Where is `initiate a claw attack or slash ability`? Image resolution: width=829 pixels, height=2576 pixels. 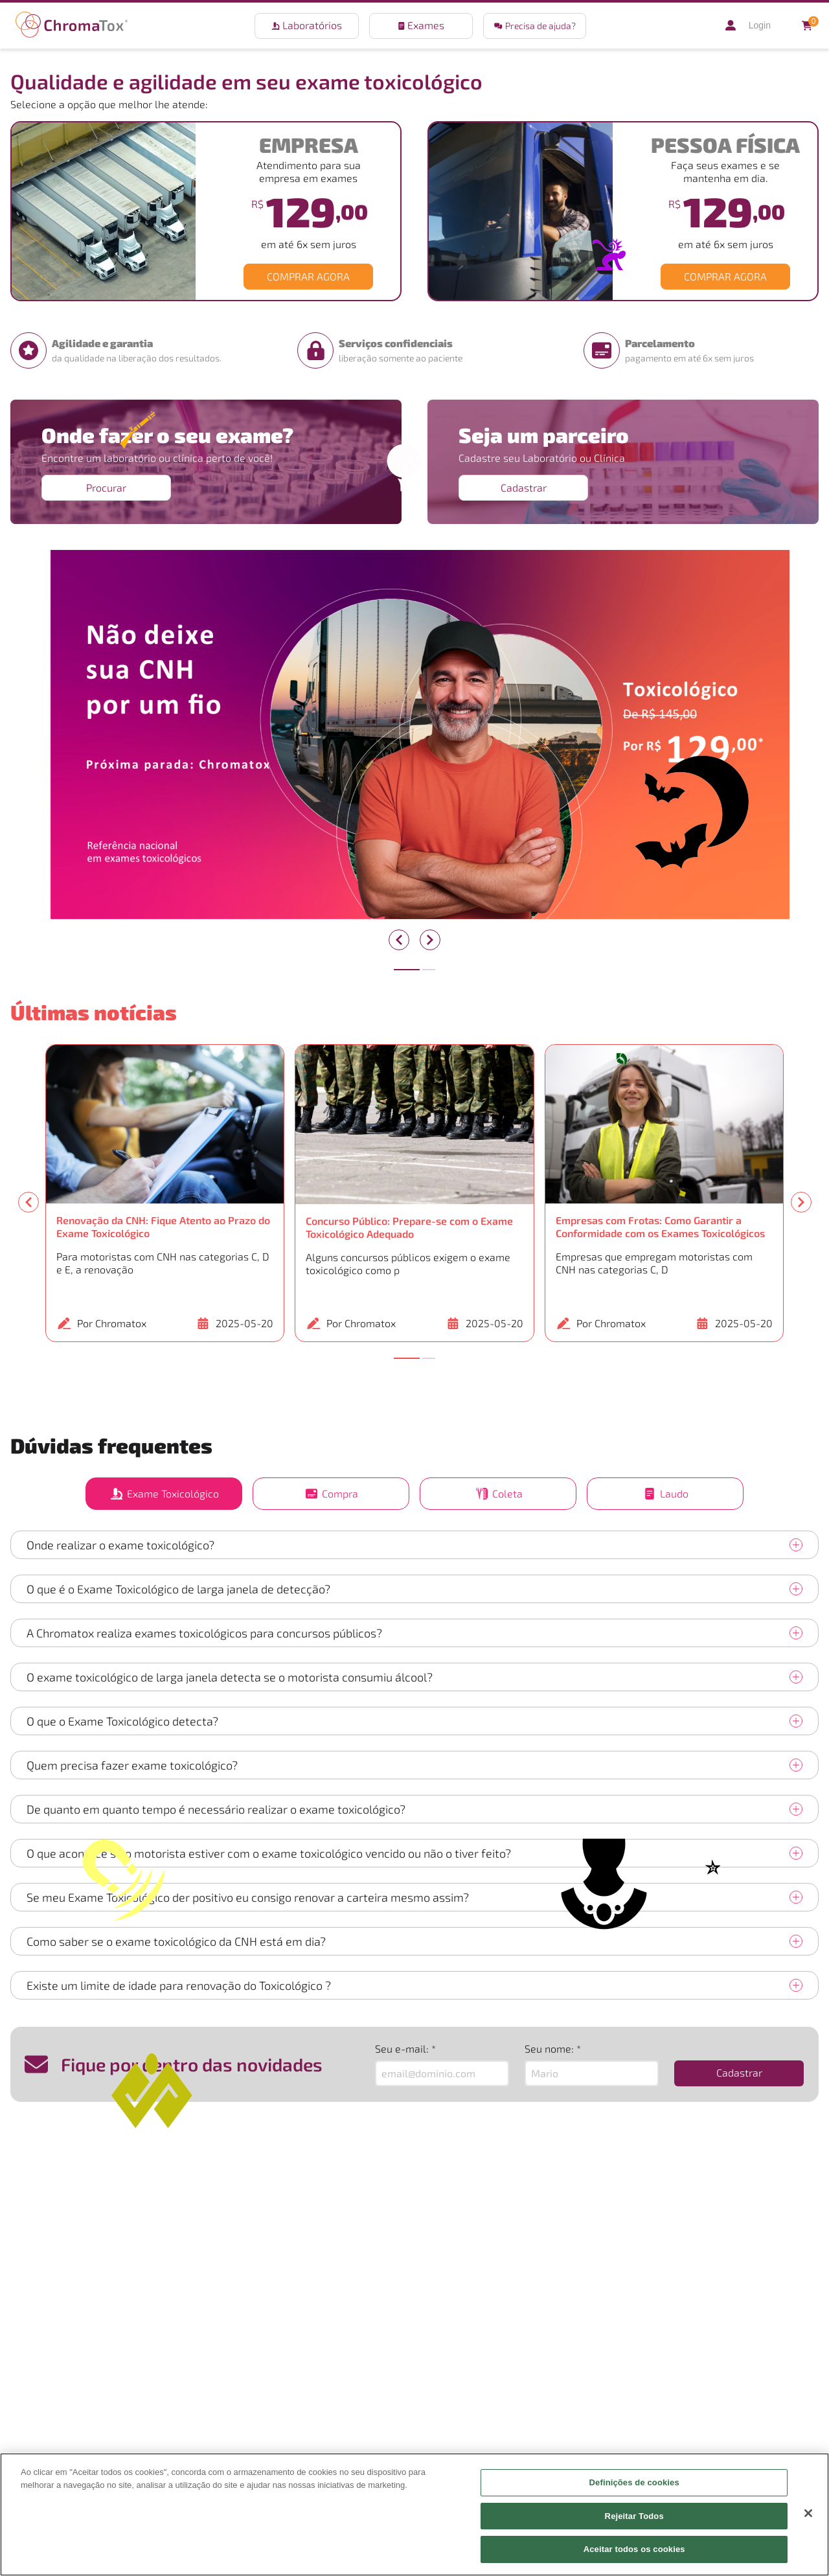
initiate a claw attack or slash ability is located at coordinates (623, 1060).